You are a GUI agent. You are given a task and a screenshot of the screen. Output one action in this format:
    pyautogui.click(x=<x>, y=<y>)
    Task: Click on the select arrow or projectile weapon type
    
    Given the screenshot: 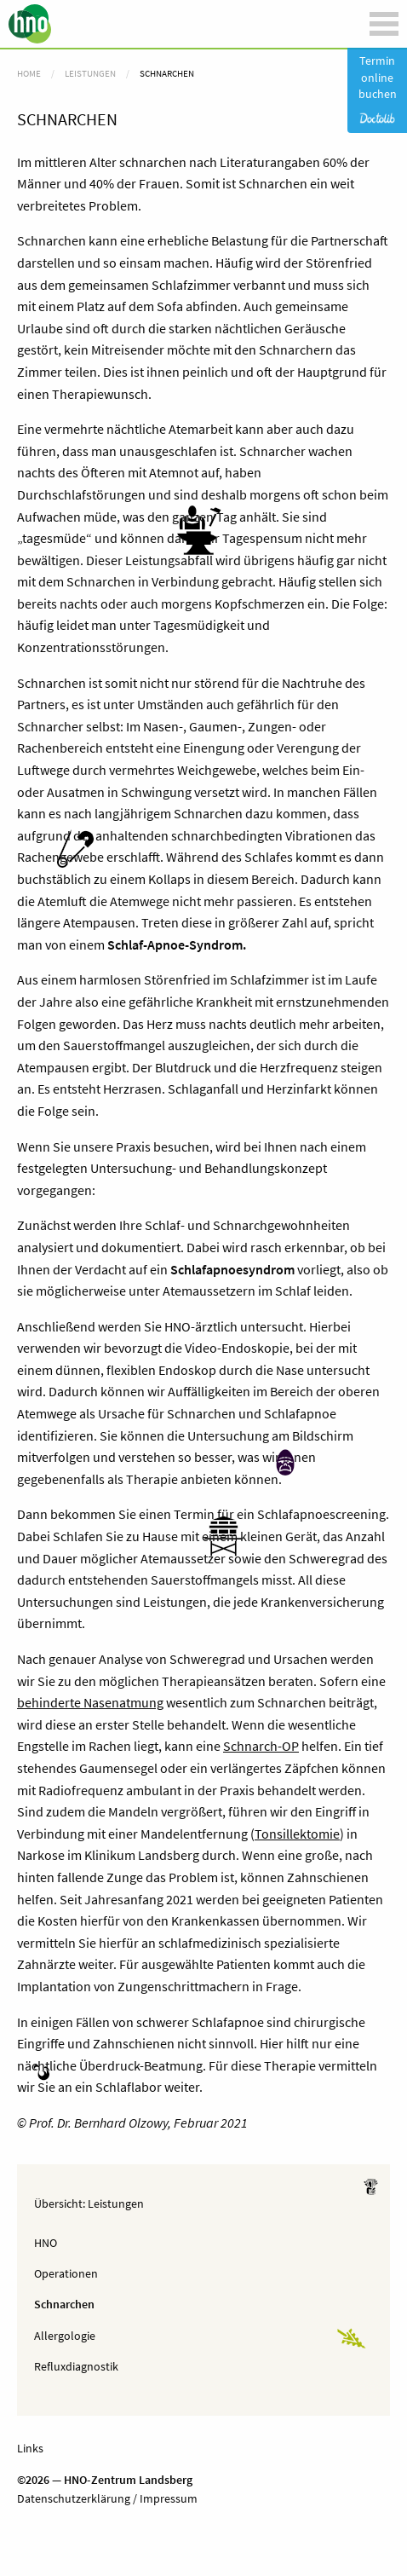 What is the action you would take?
    pyautogui.click(x=352, y=2338)
    